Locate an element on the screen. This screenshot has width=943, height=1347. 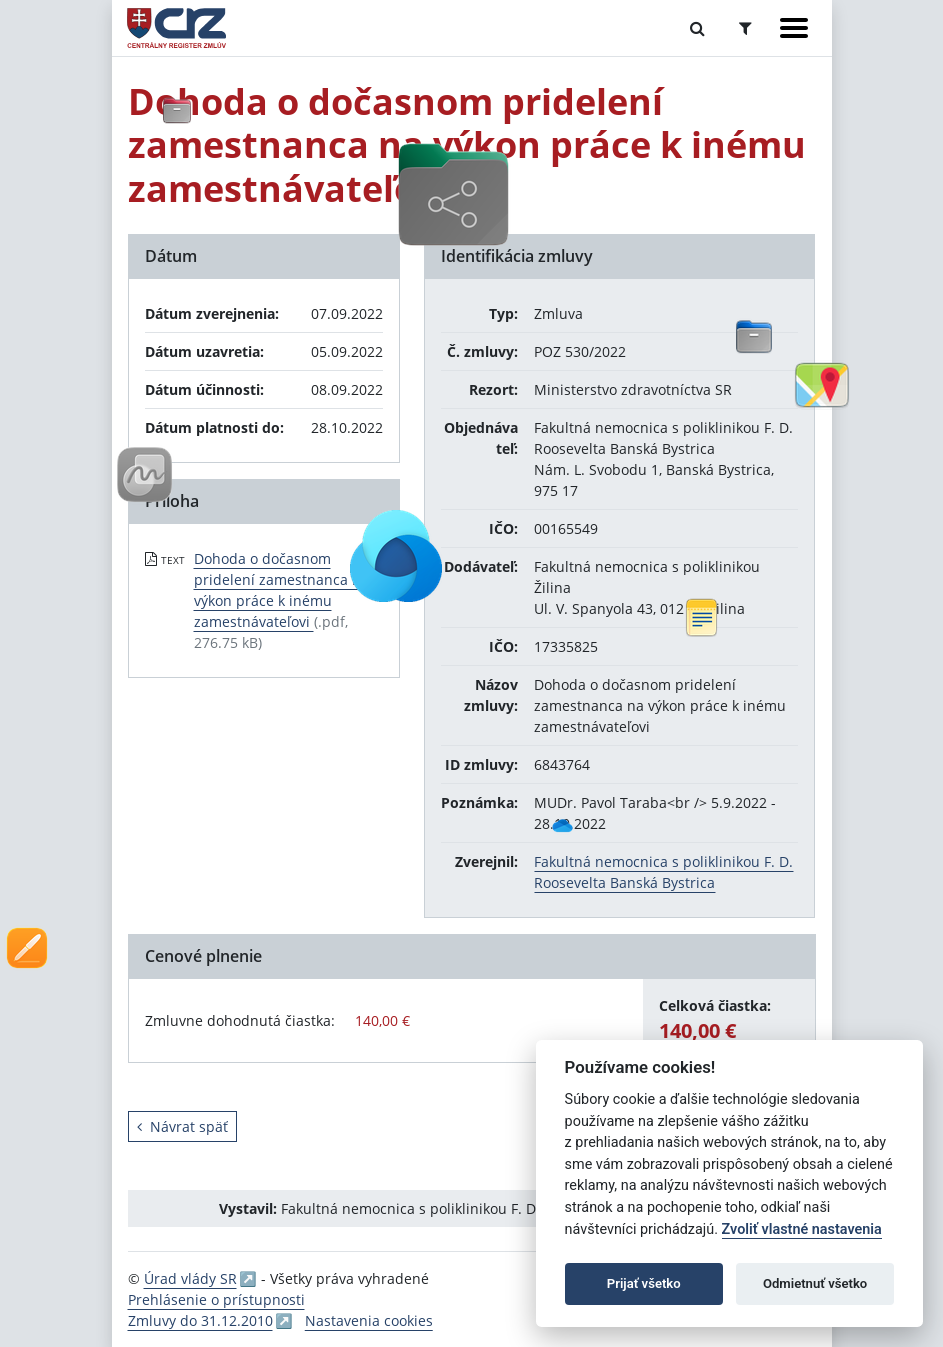
open gnome maps application is located at coordinates (822, 385).